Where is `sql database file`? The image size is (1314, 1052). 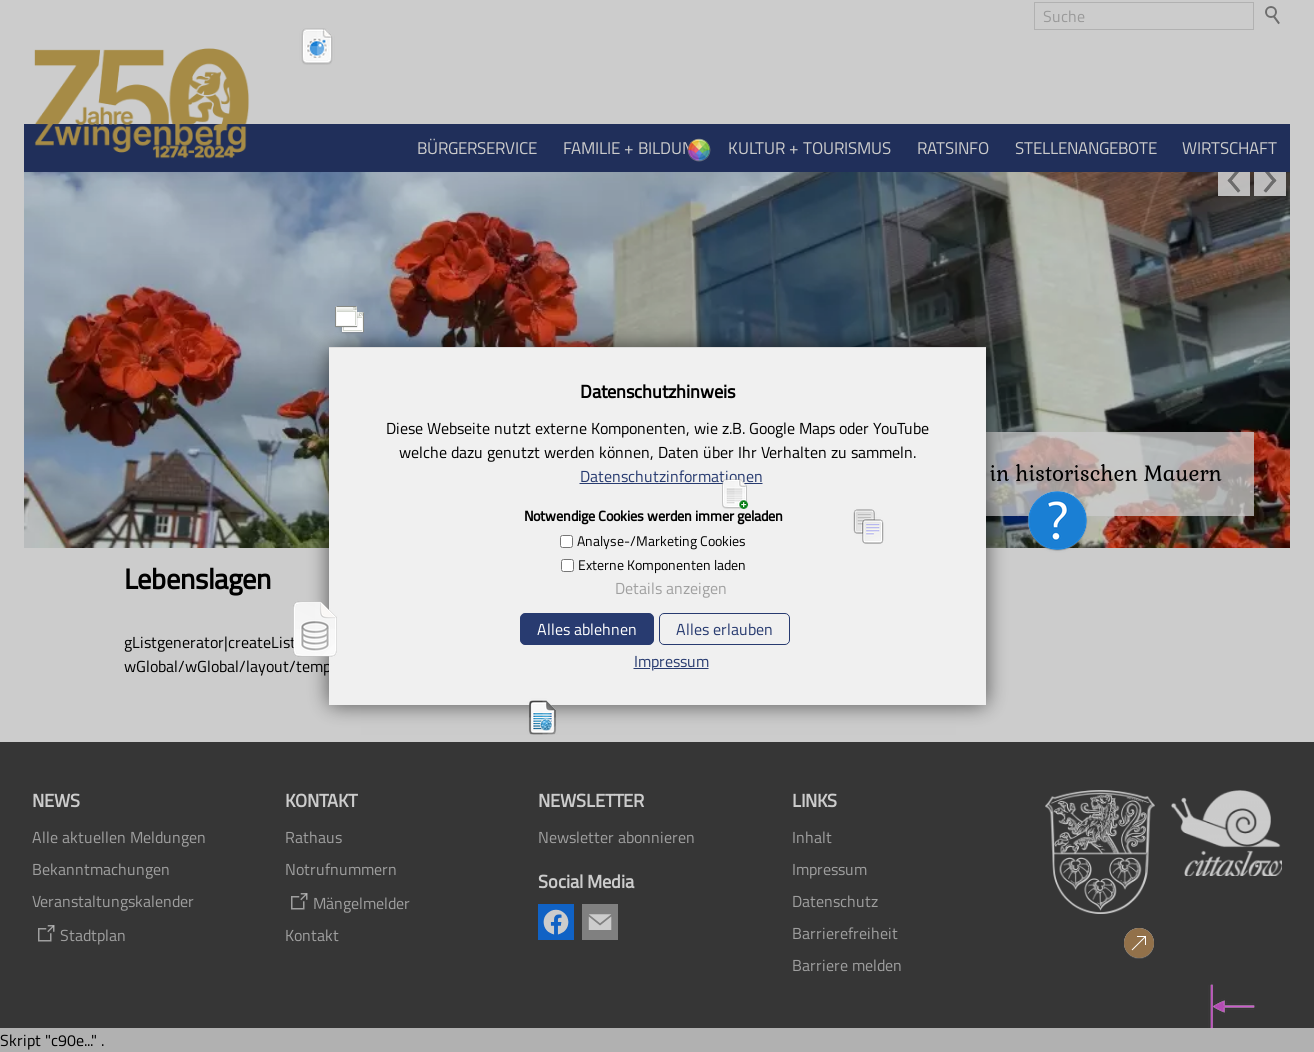
sql database file is located at coordinates (315, 629).